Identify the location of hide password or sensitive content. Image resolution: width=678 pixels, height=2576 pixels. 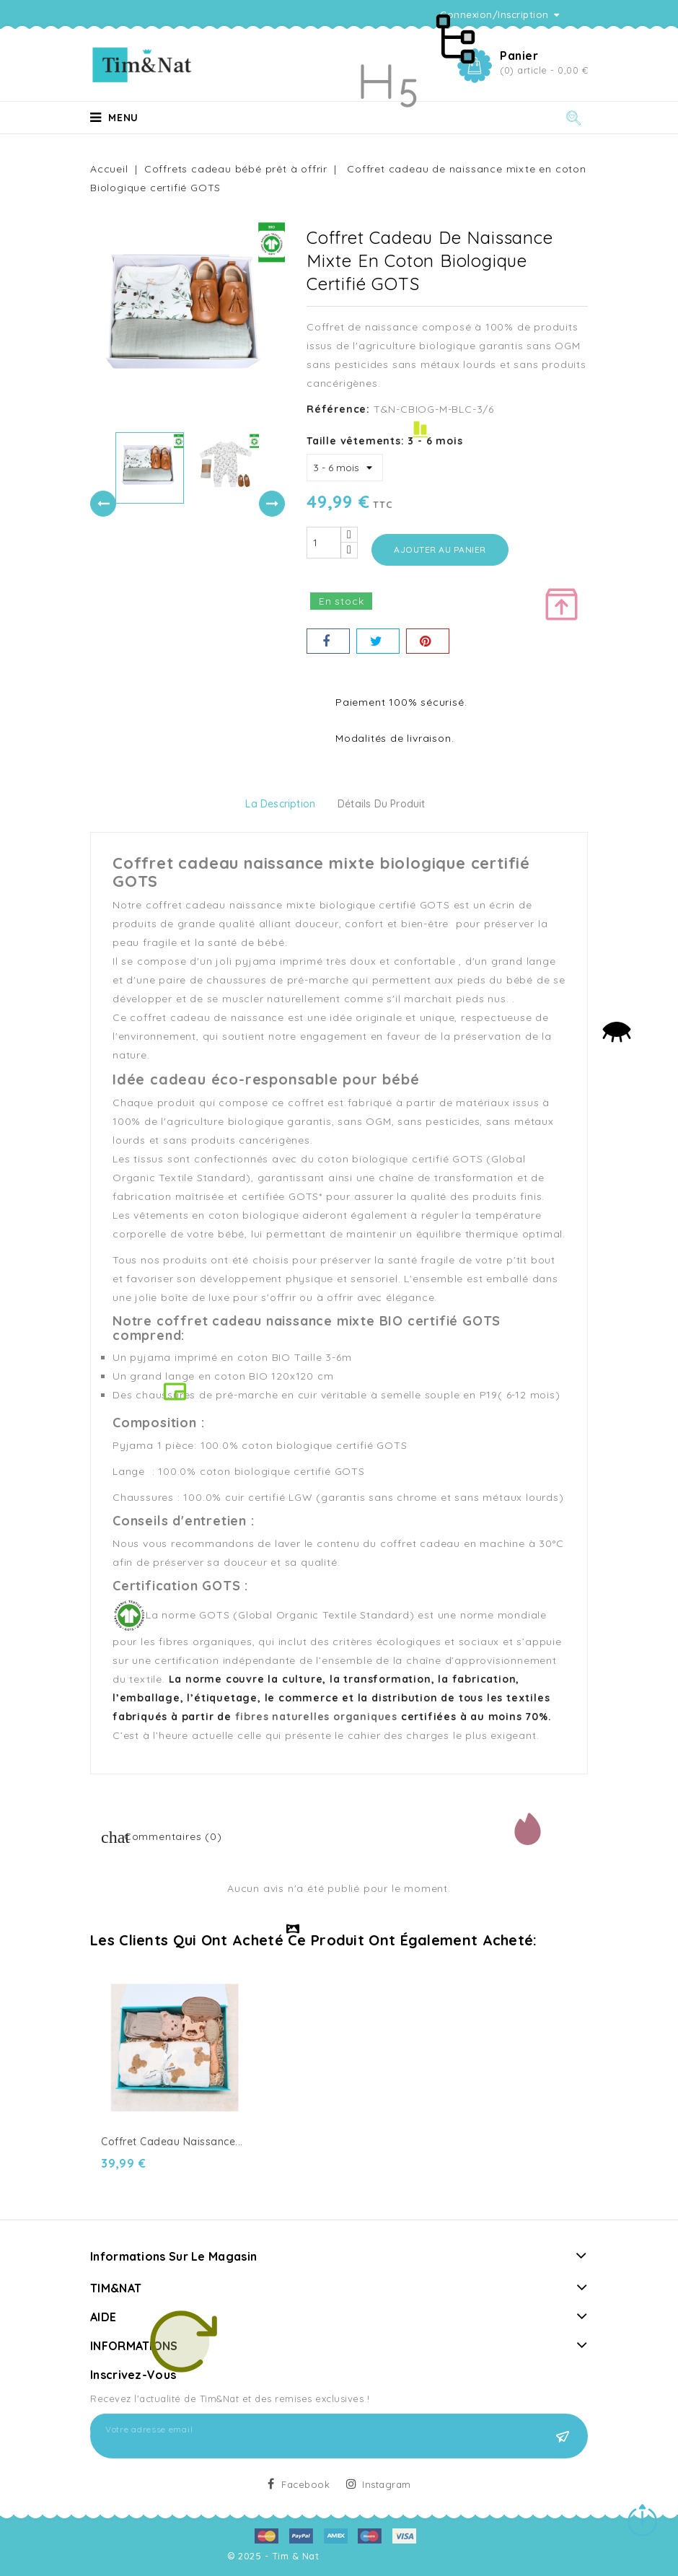
(617, 1033).